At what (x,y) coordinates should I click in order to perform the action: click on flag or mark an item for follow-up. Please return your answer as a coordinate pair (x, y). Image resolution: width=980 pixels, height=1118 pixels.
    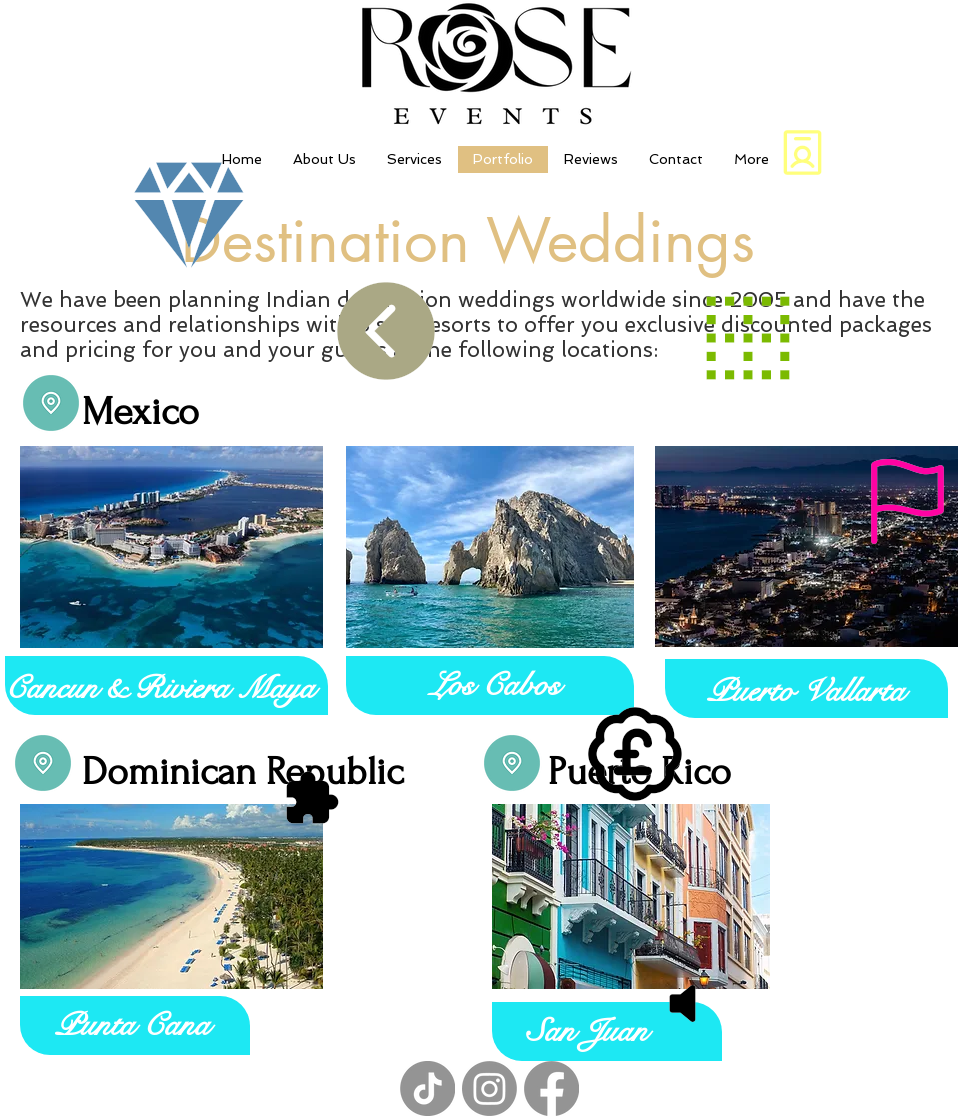
    Looking at the image, I should click on (907, 501).